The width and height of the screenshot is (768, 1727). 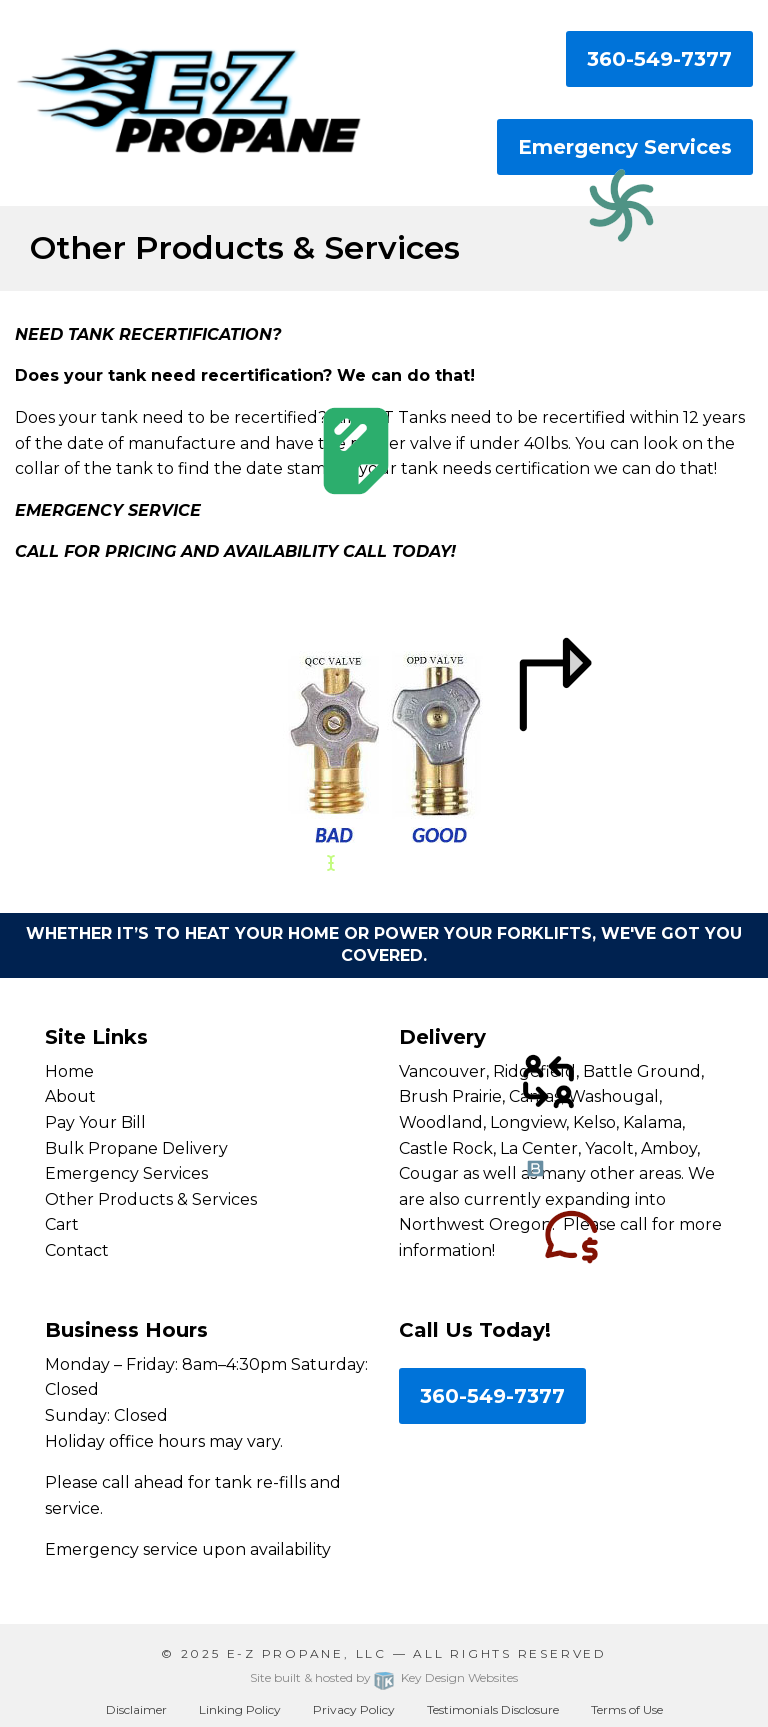 What do you see at coordinates (548, 1081) in the screenshot?
I see `replace or swap a user account` at bounding box center [548, 1081].